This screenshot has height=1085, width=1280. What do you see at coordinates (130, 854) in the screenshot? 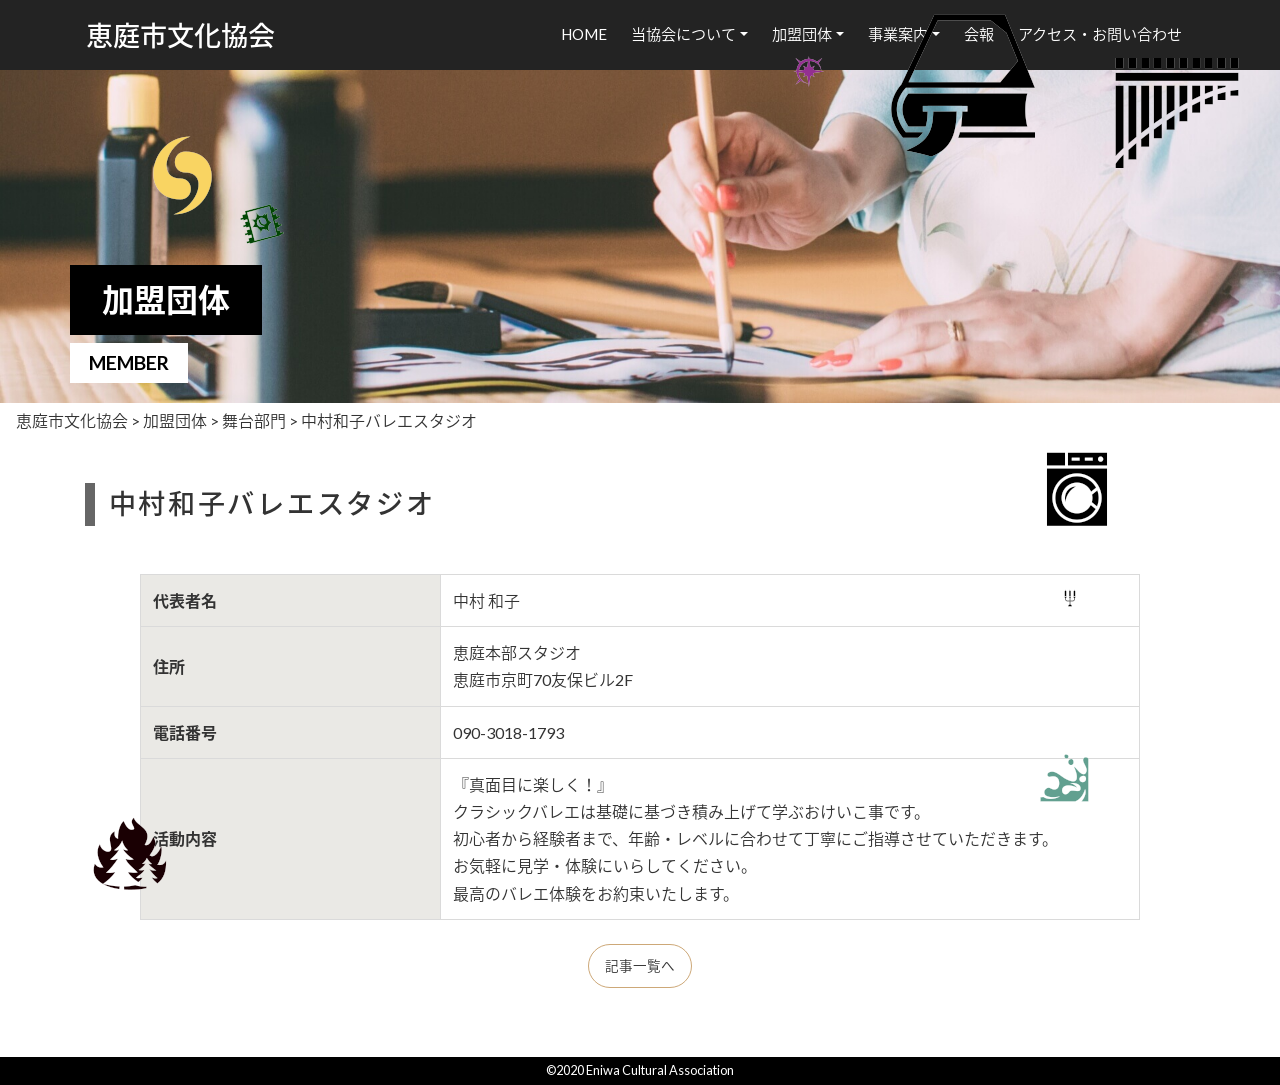
I see `indicates wildfire or forest fire event` at bounding box center [130, 854].